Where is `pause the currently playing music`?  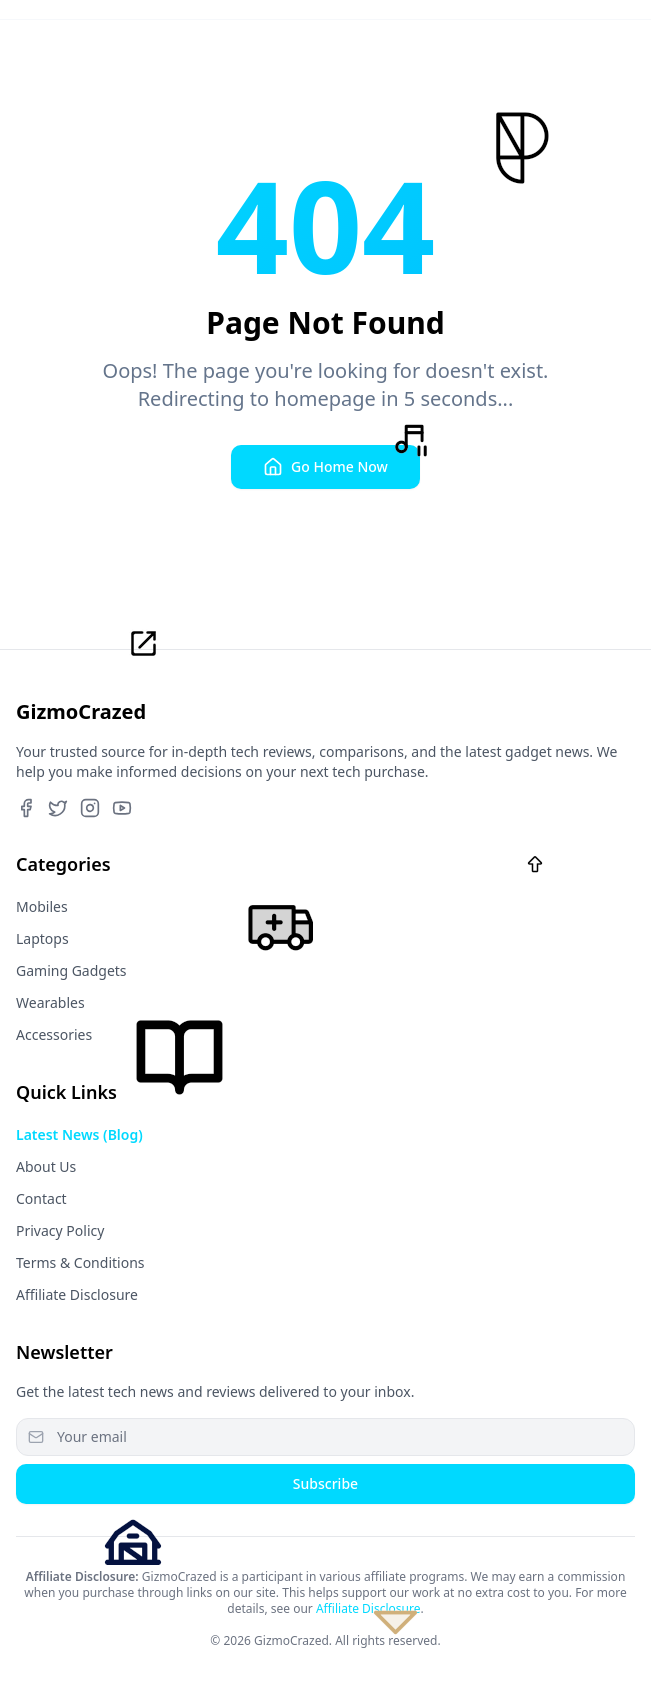
pause the currently playing music is located at coordinates (411, 439).